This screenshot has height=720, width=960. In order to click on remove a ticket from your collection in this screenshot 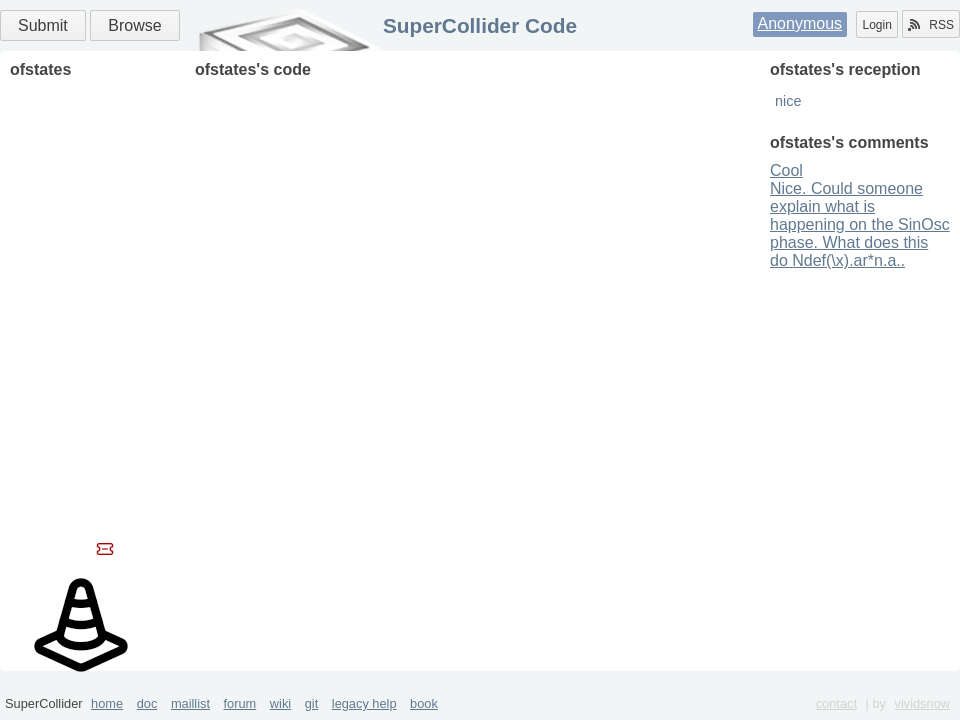, I will do `click(105, 549)`.